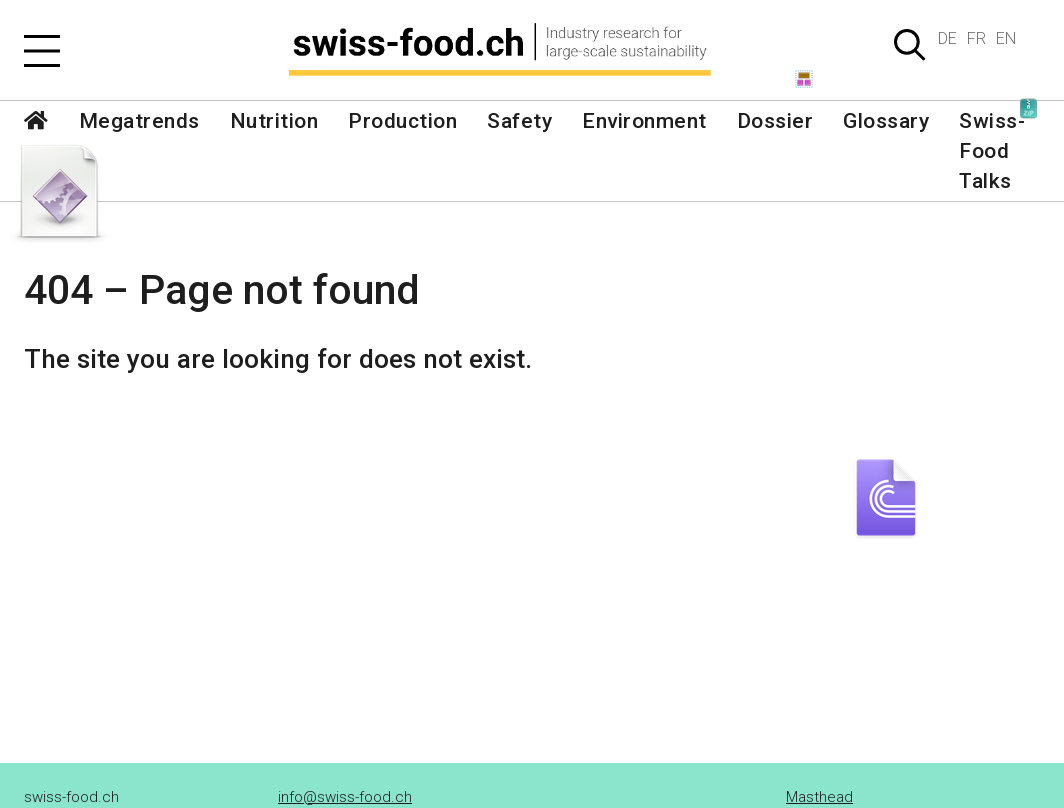  Describe the element at coordinates (804, 79) in the screenshot. I see `select all items in the current view` at that location.